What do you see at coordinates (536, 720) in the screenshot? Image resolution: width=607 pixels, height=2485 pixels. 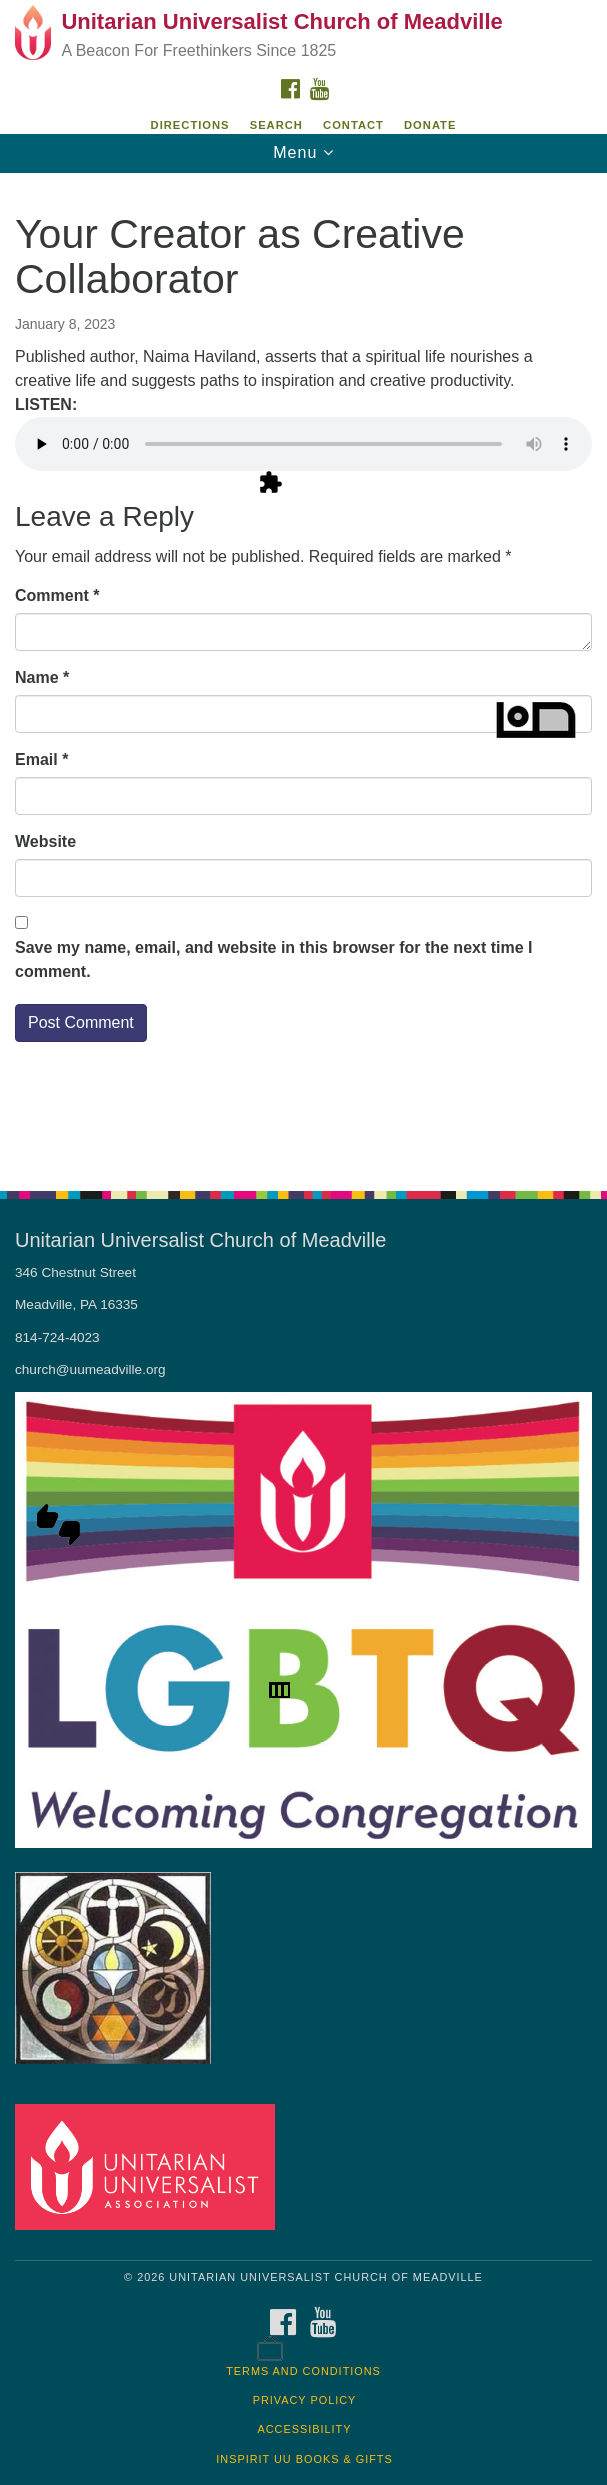 I see `select a first-class or business suite seat` at bounding box center [536, 720].